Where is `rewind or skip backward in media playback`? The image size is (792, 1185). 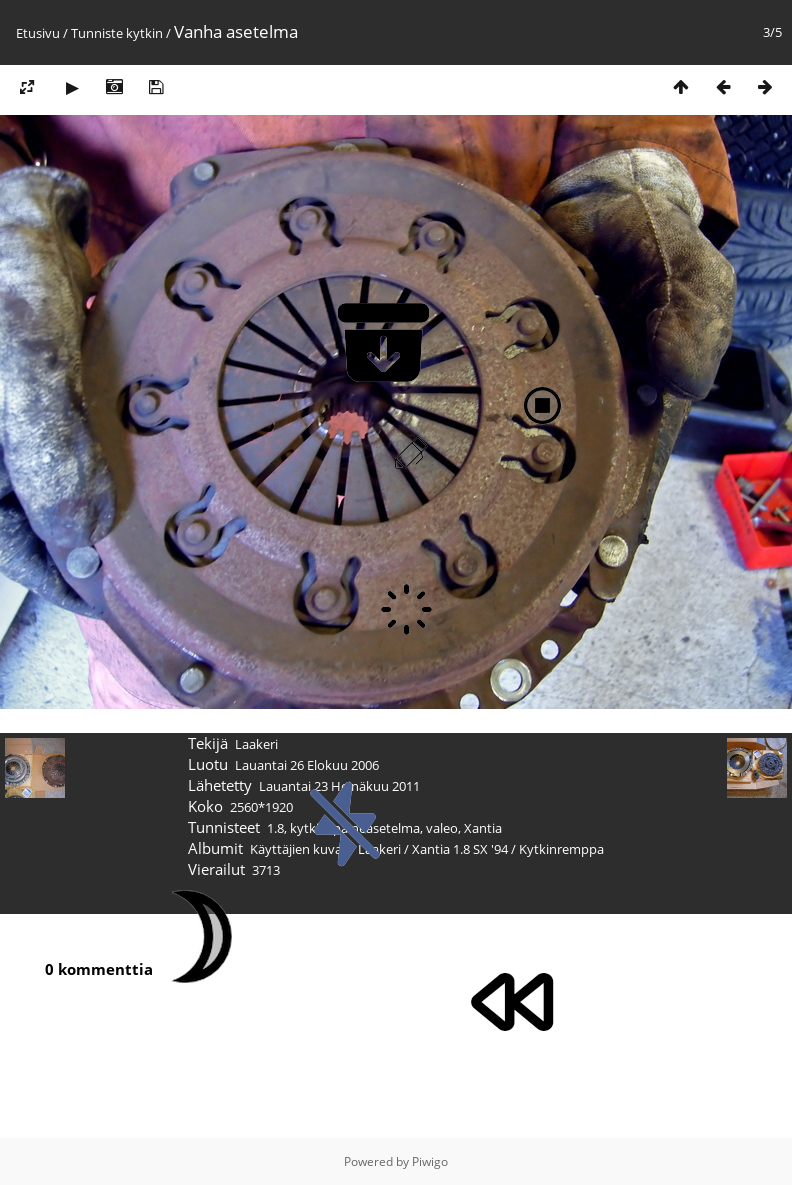 rewind or skip backward in media playback is located at coordinates (517, 1002).